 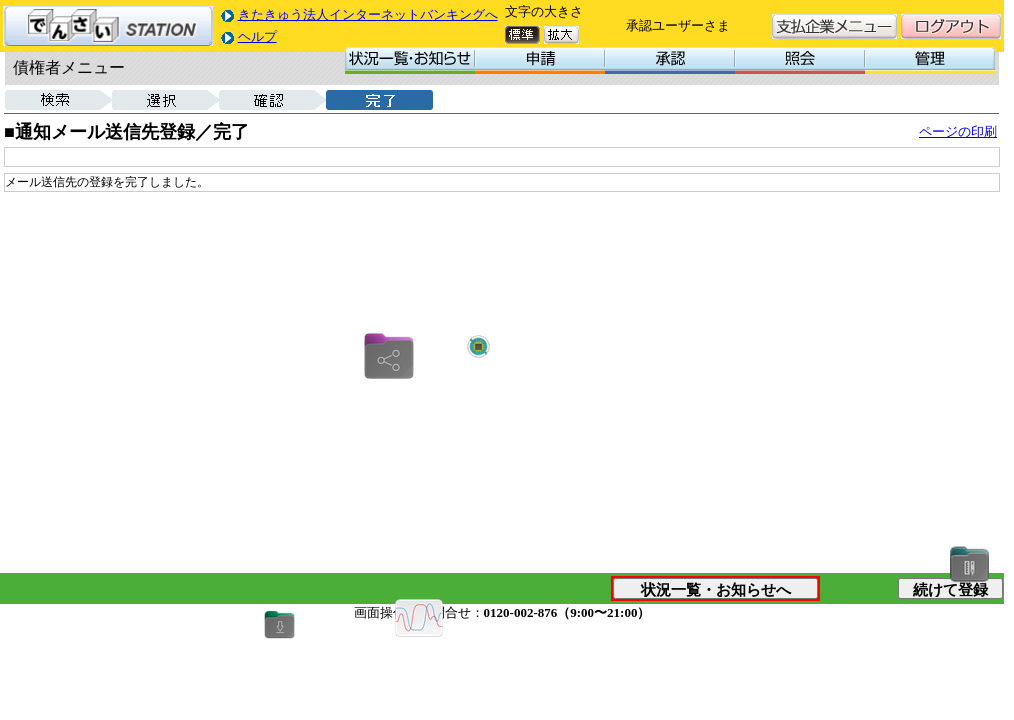 What do you see at coordinates (279, 624) in the screenshot?
I see `open your downloads folder` at bounding box center [279, 624].